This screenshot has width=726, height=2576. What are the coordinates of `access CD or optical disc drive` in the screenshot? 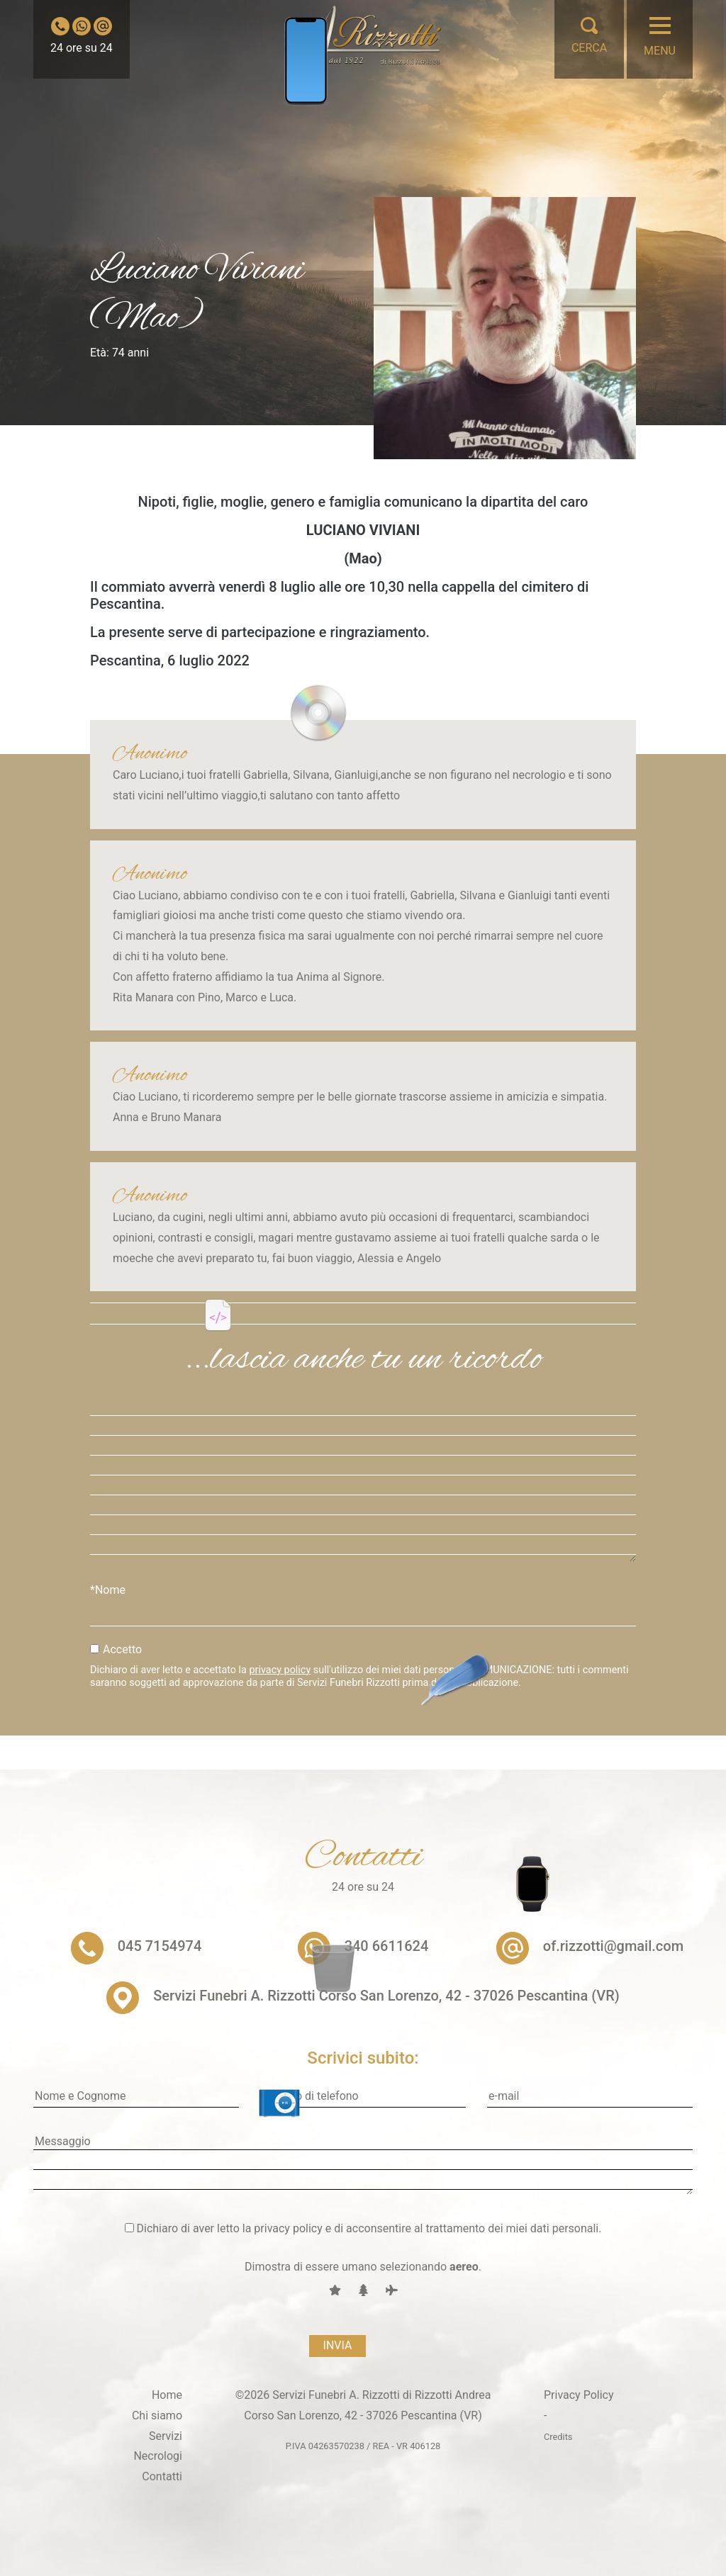 It's located at (318, 714).